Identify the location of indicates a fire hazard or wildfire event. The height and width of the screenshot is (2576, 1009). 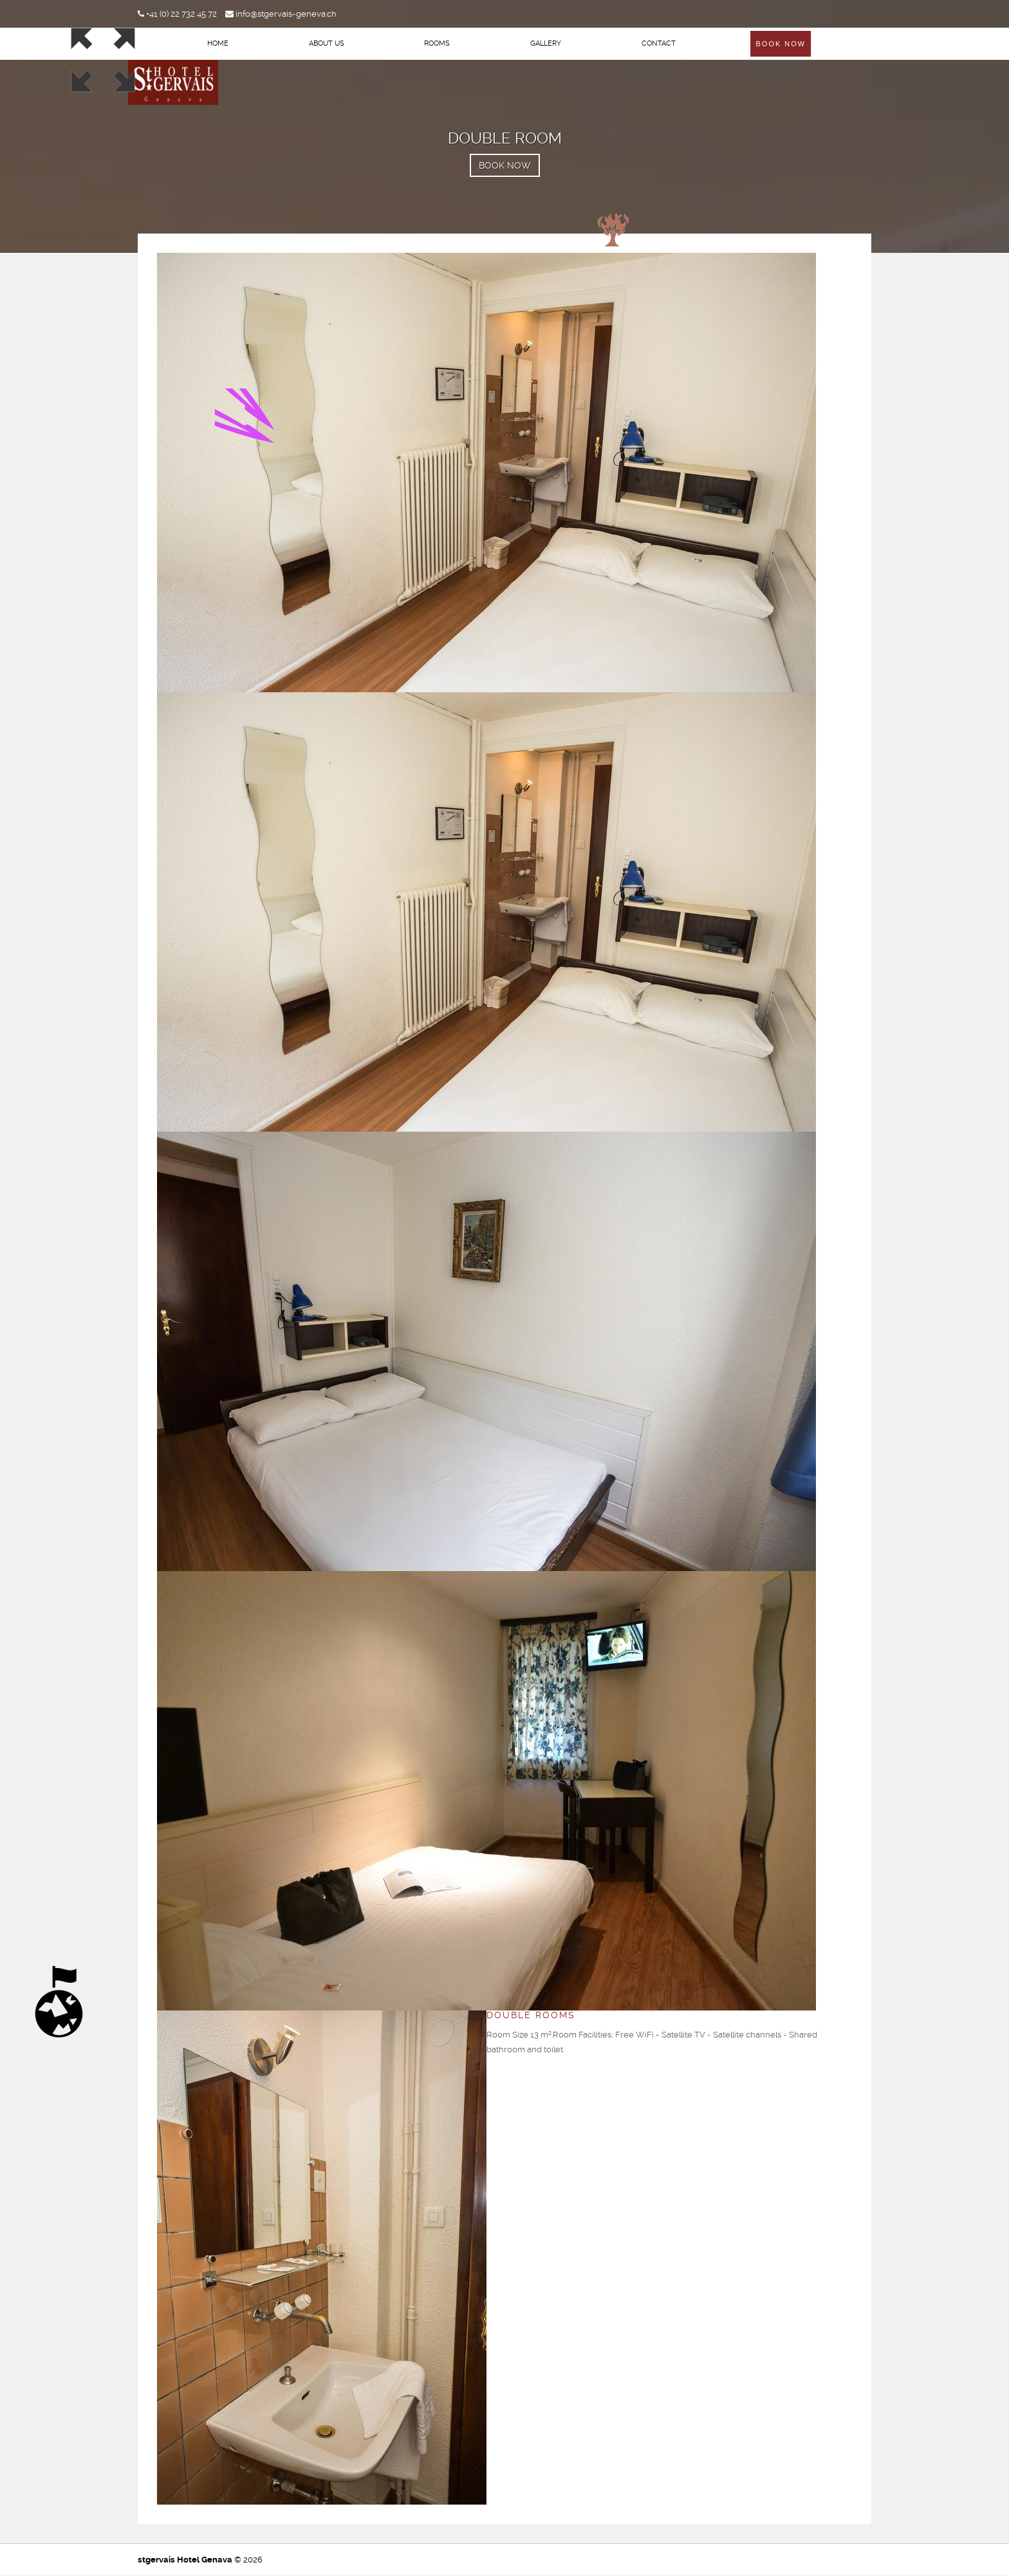
(613, 230).